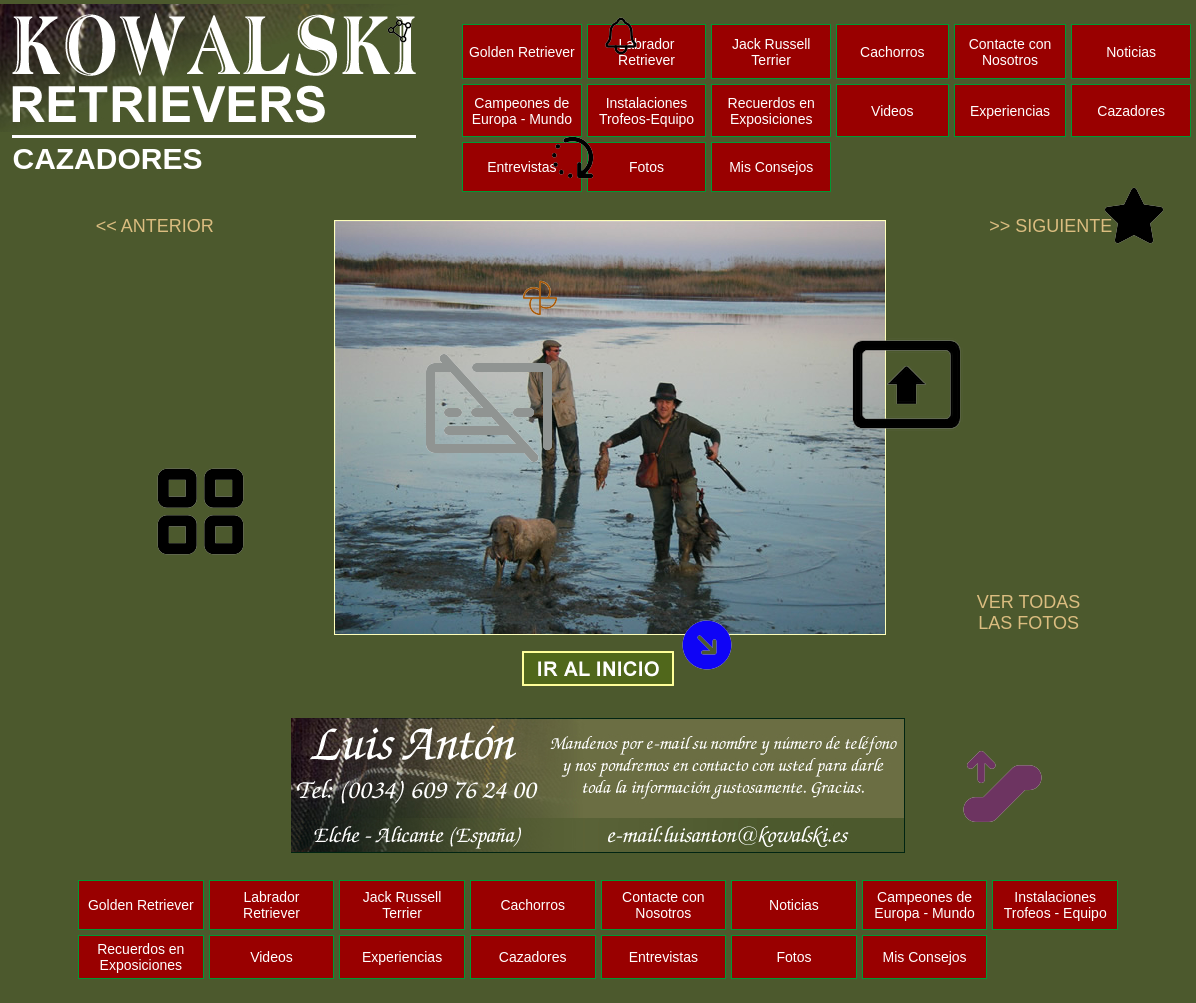  What do you see at coordinates (906, 384) in the screenshot?
I see `start screen sharing or presentation mode` at bounding box center [906, 384].